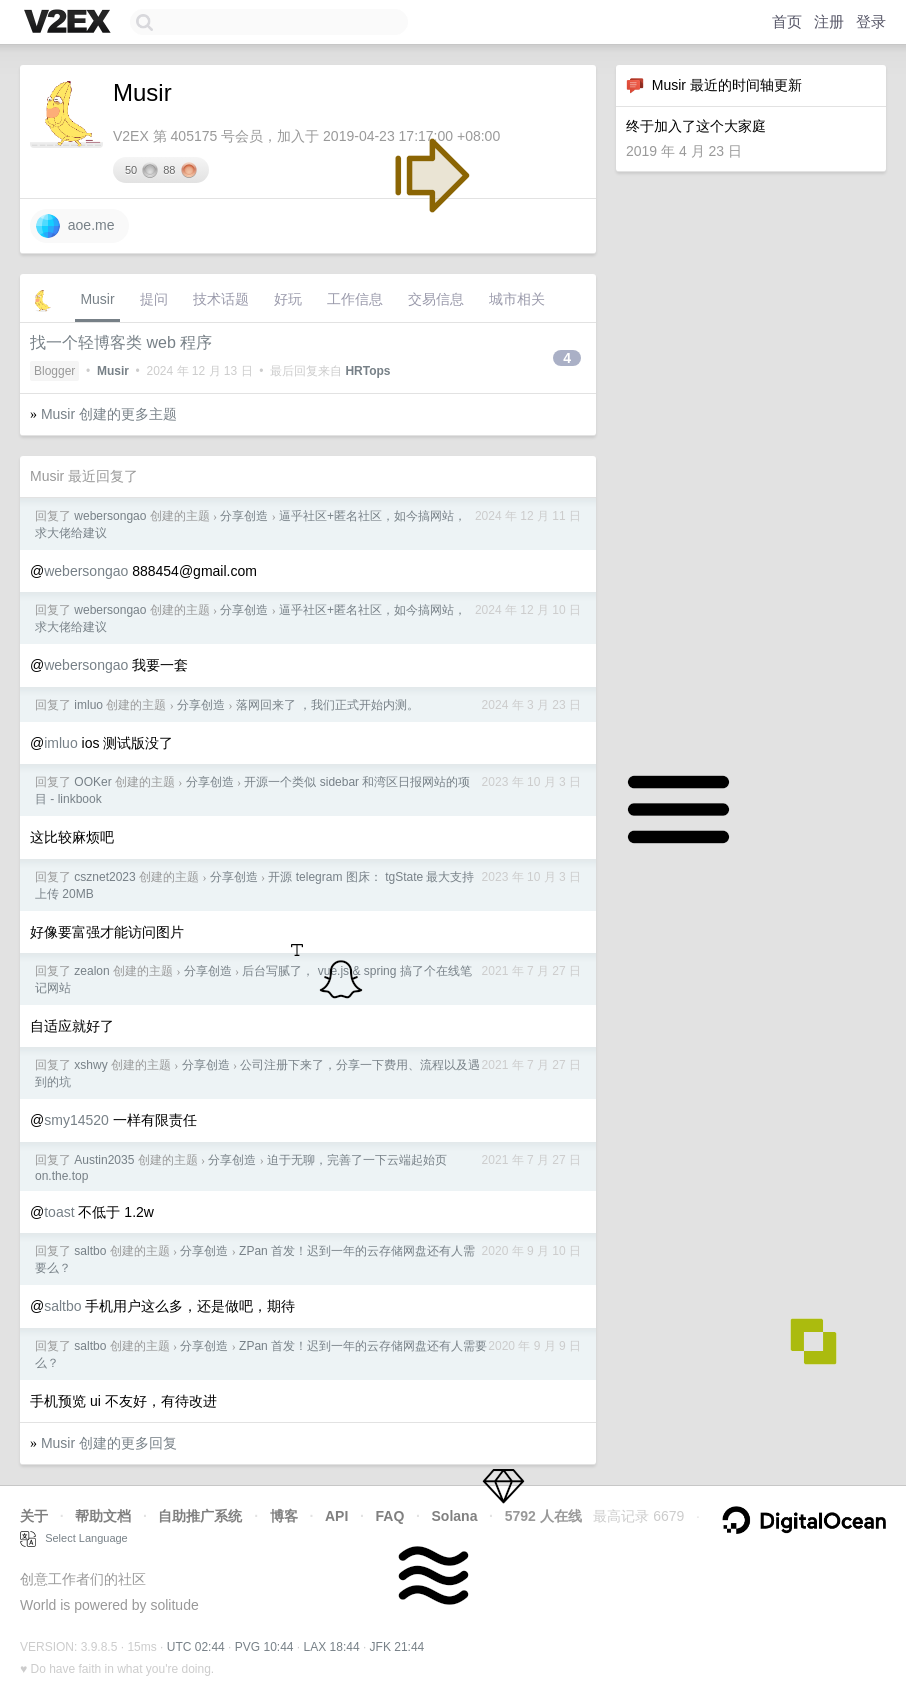 This screenshot has height=1700, width=906. I want to click on open Sketch design application, so click(503, 1485).